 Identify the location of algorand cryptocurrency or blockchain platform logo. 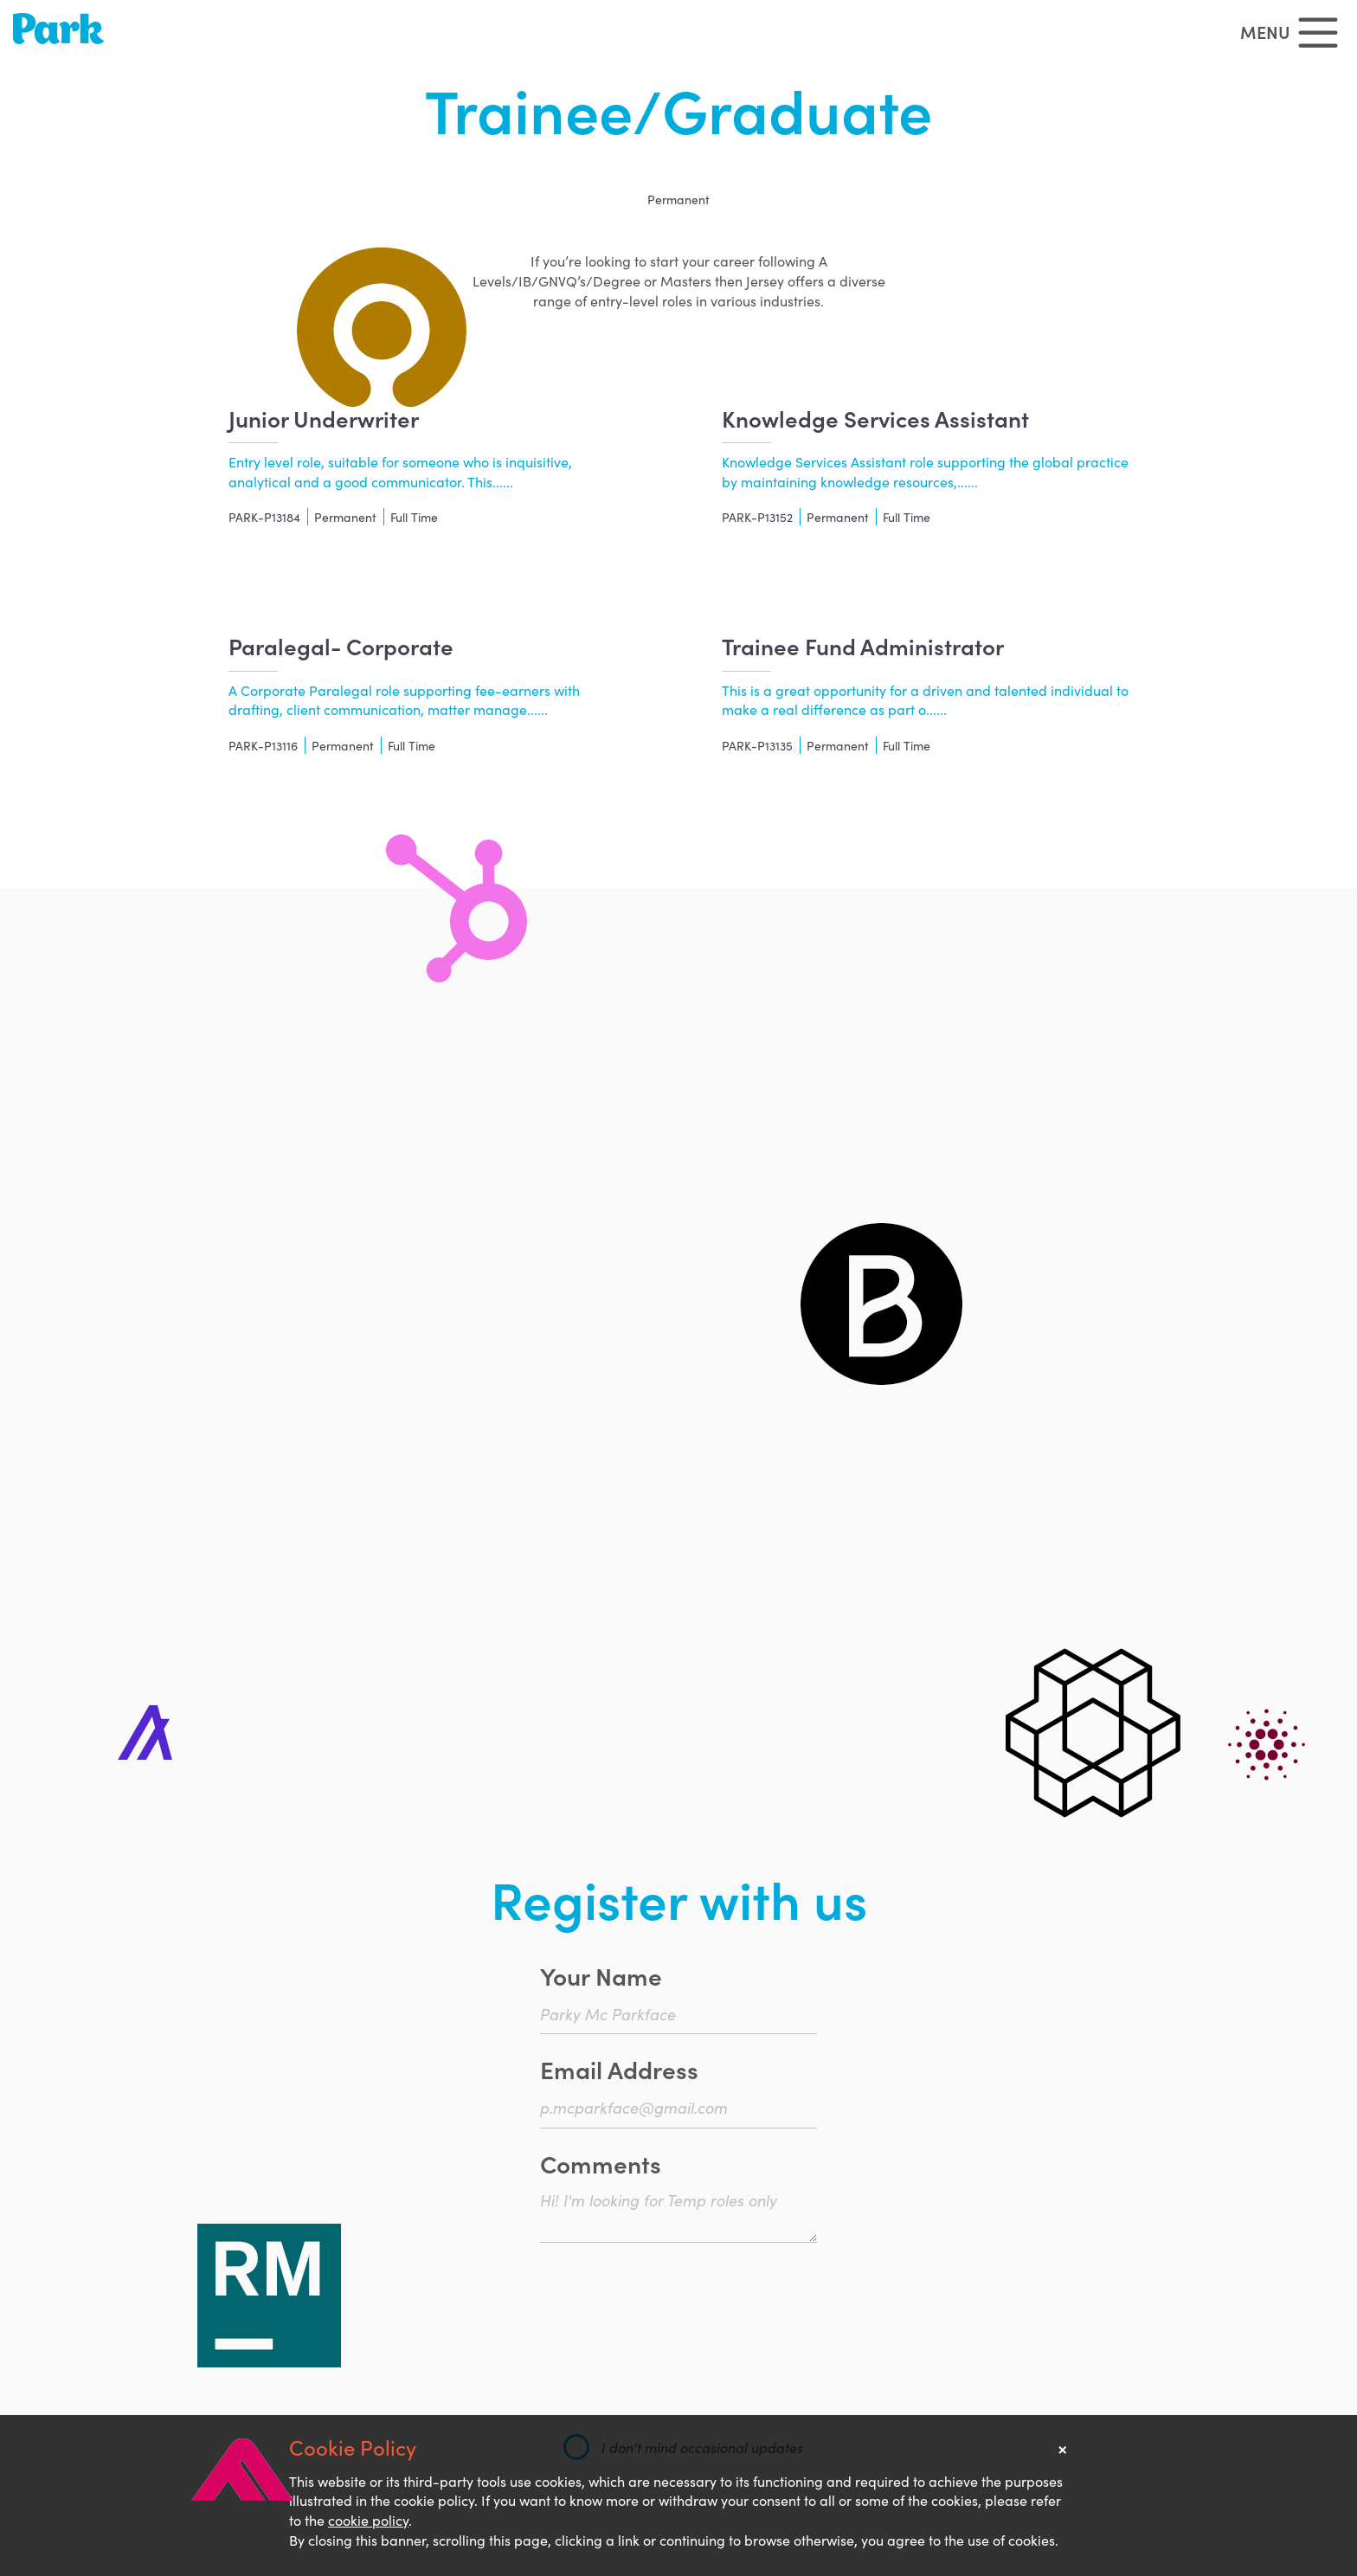
(145, 1732).